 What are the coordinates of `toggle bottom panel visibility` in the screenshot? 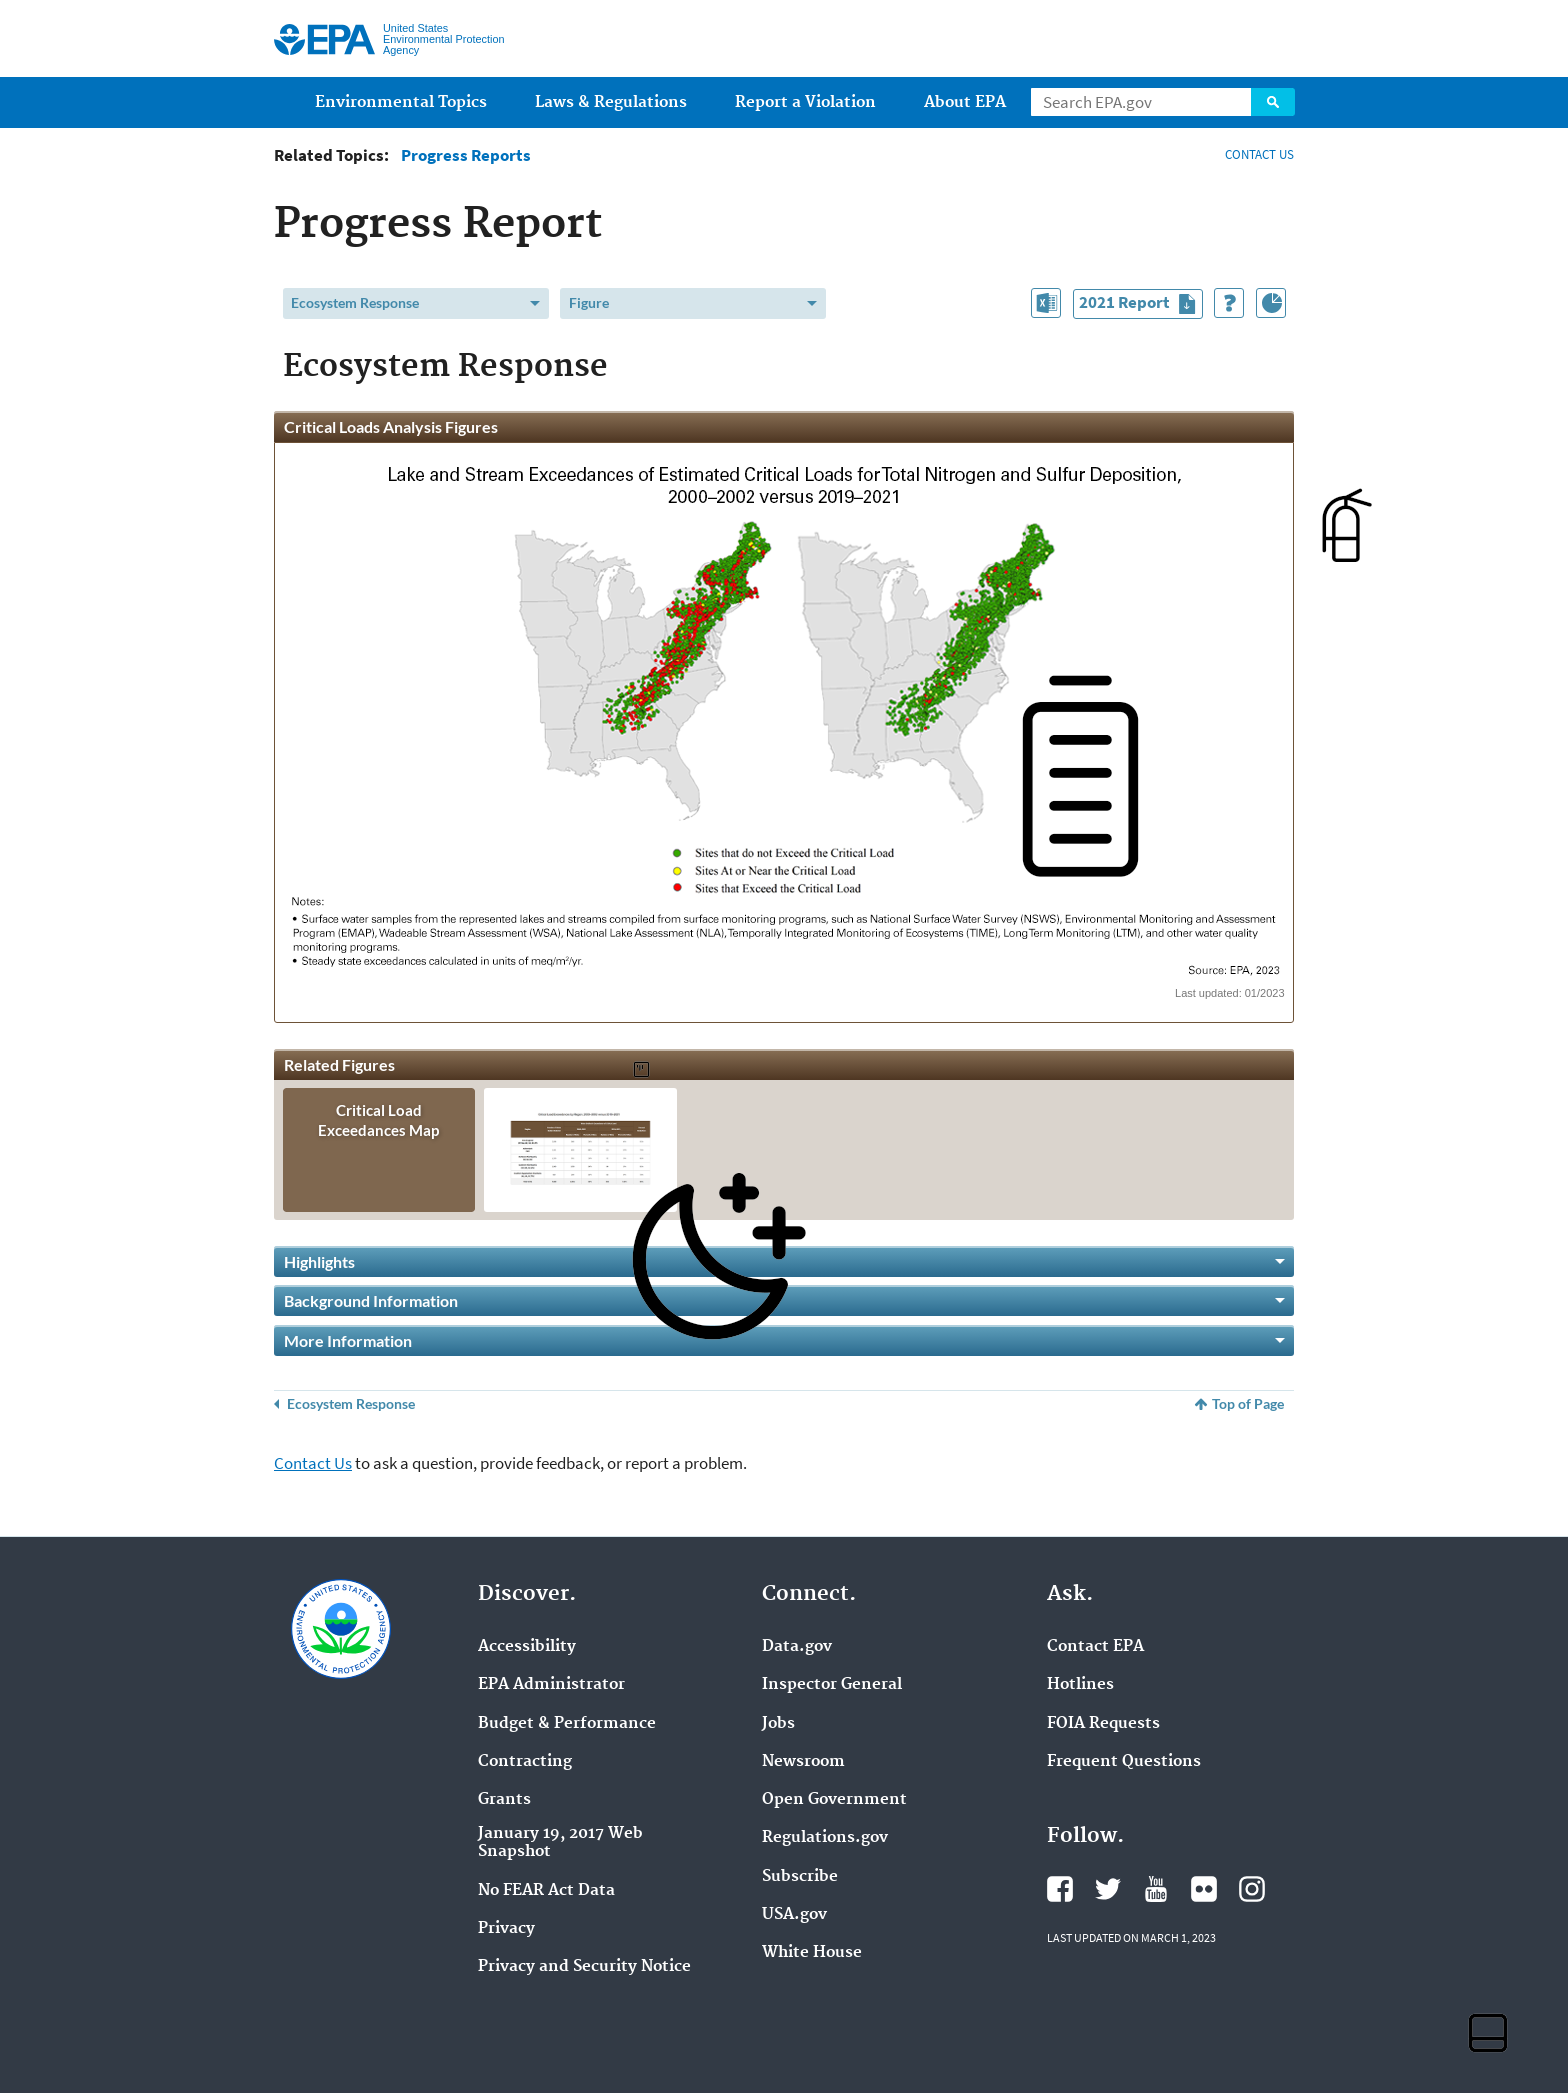 It's located at (1488, 2033).